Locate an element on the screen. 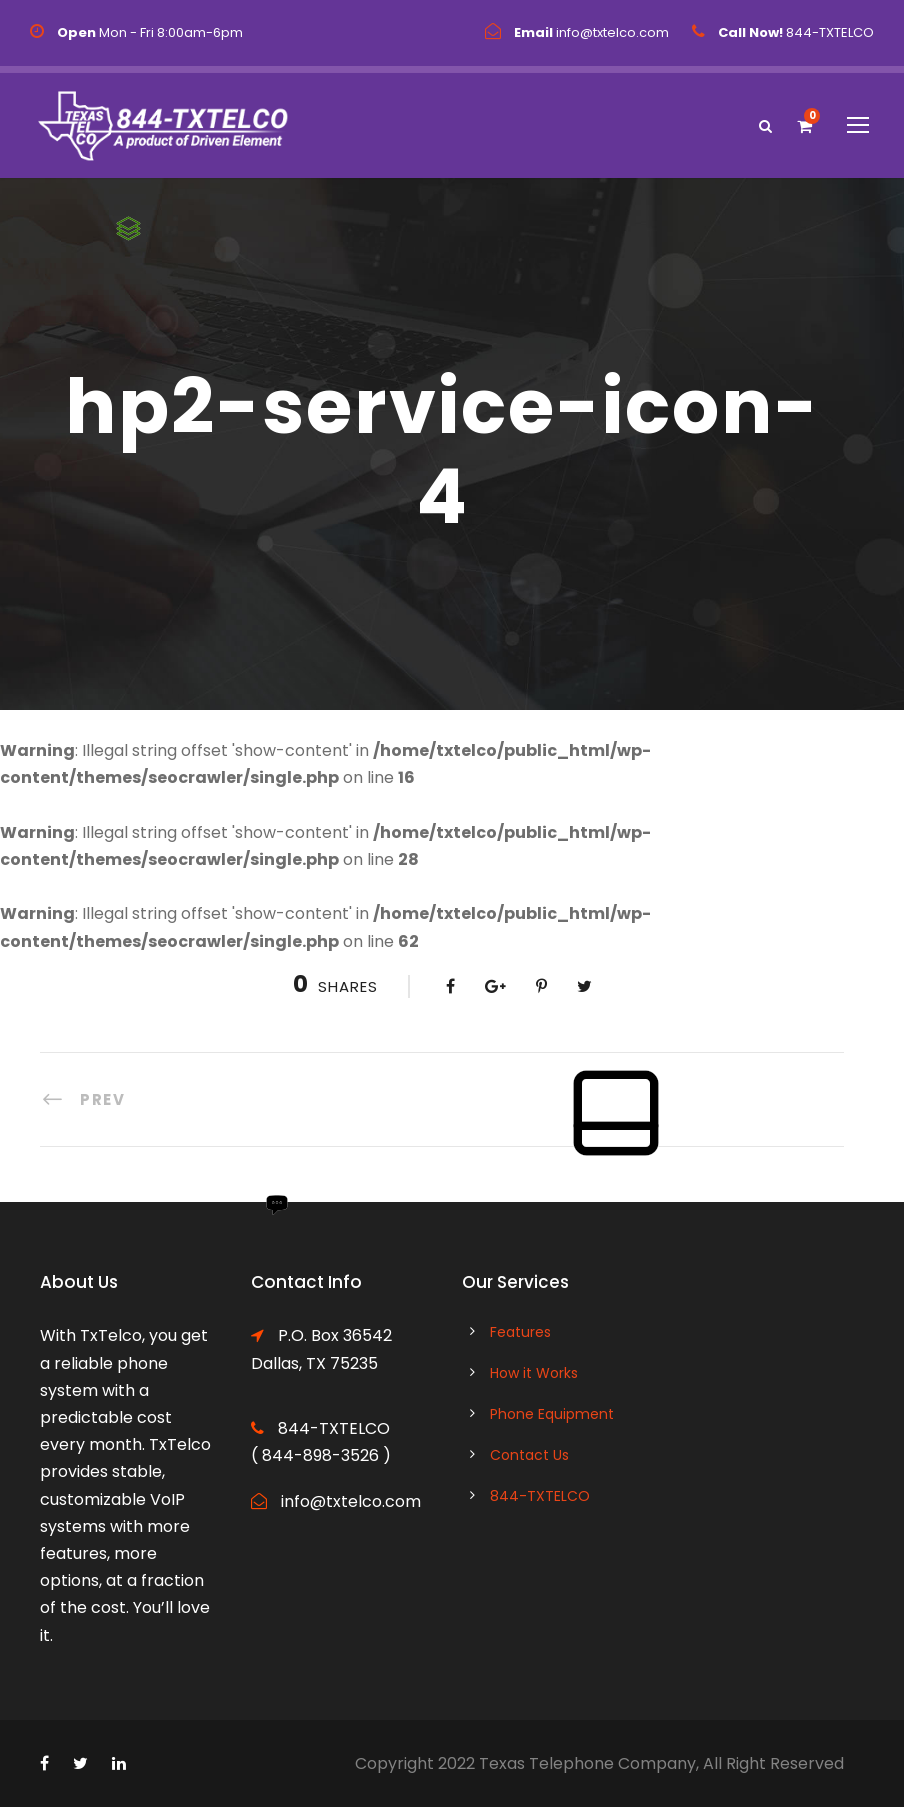 The height and width of the screenshot is (1807, 904). open chat or messaging is located at coordinates (277, 1205).